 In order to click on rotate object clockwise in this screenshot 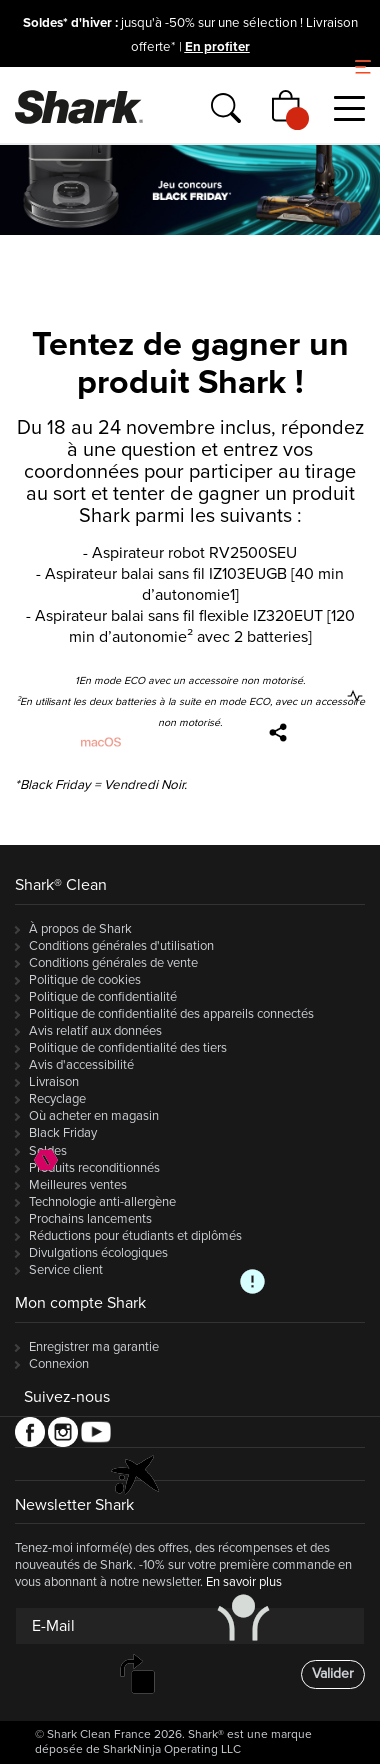, I will do `click(137, 1674)`.